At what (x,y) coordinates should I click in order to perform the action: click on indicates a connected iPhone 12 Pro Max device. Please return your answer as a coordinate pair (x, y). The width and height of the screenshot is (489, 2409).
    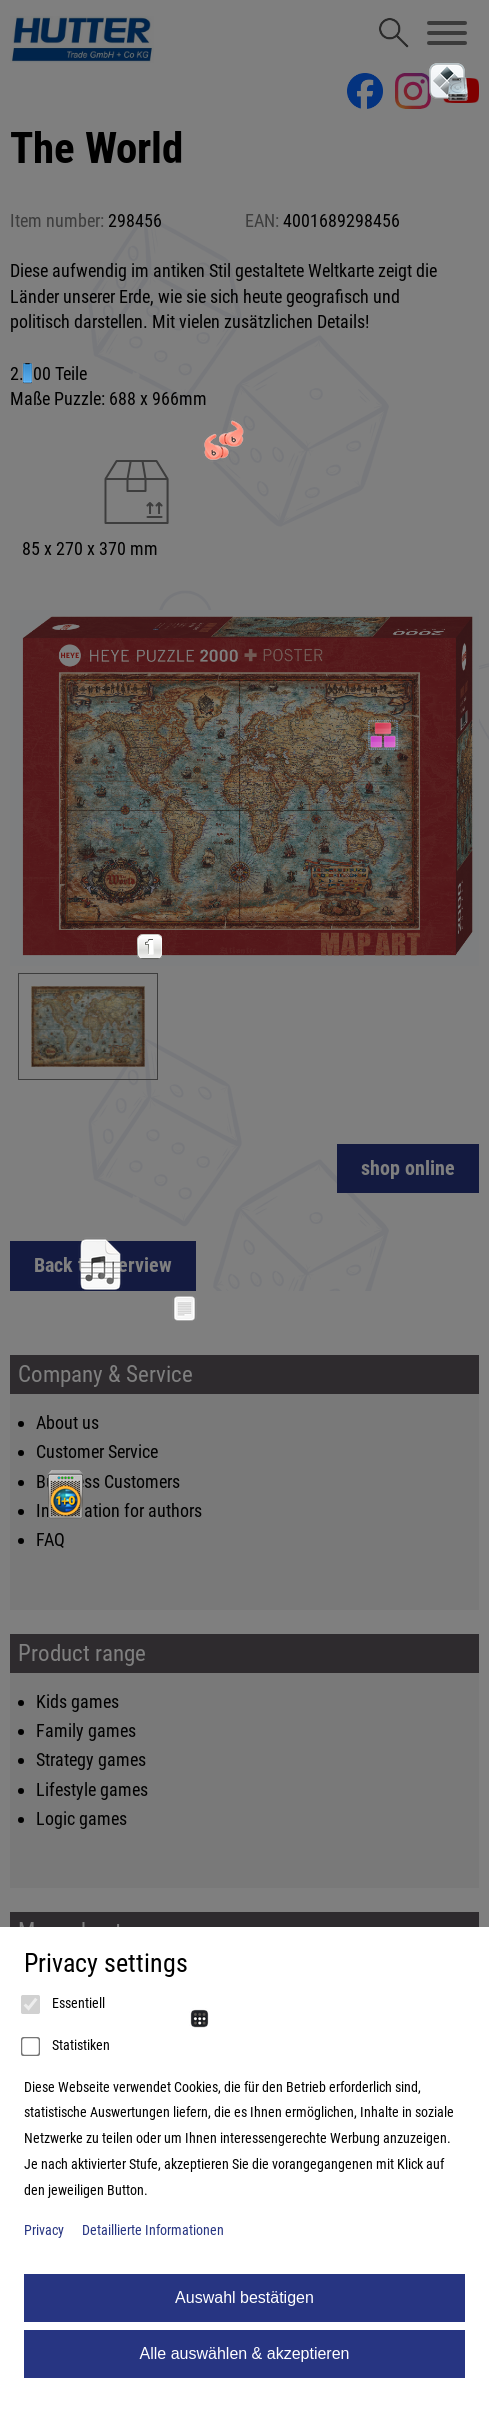
    Looking at the image, I should click on (27, 373).